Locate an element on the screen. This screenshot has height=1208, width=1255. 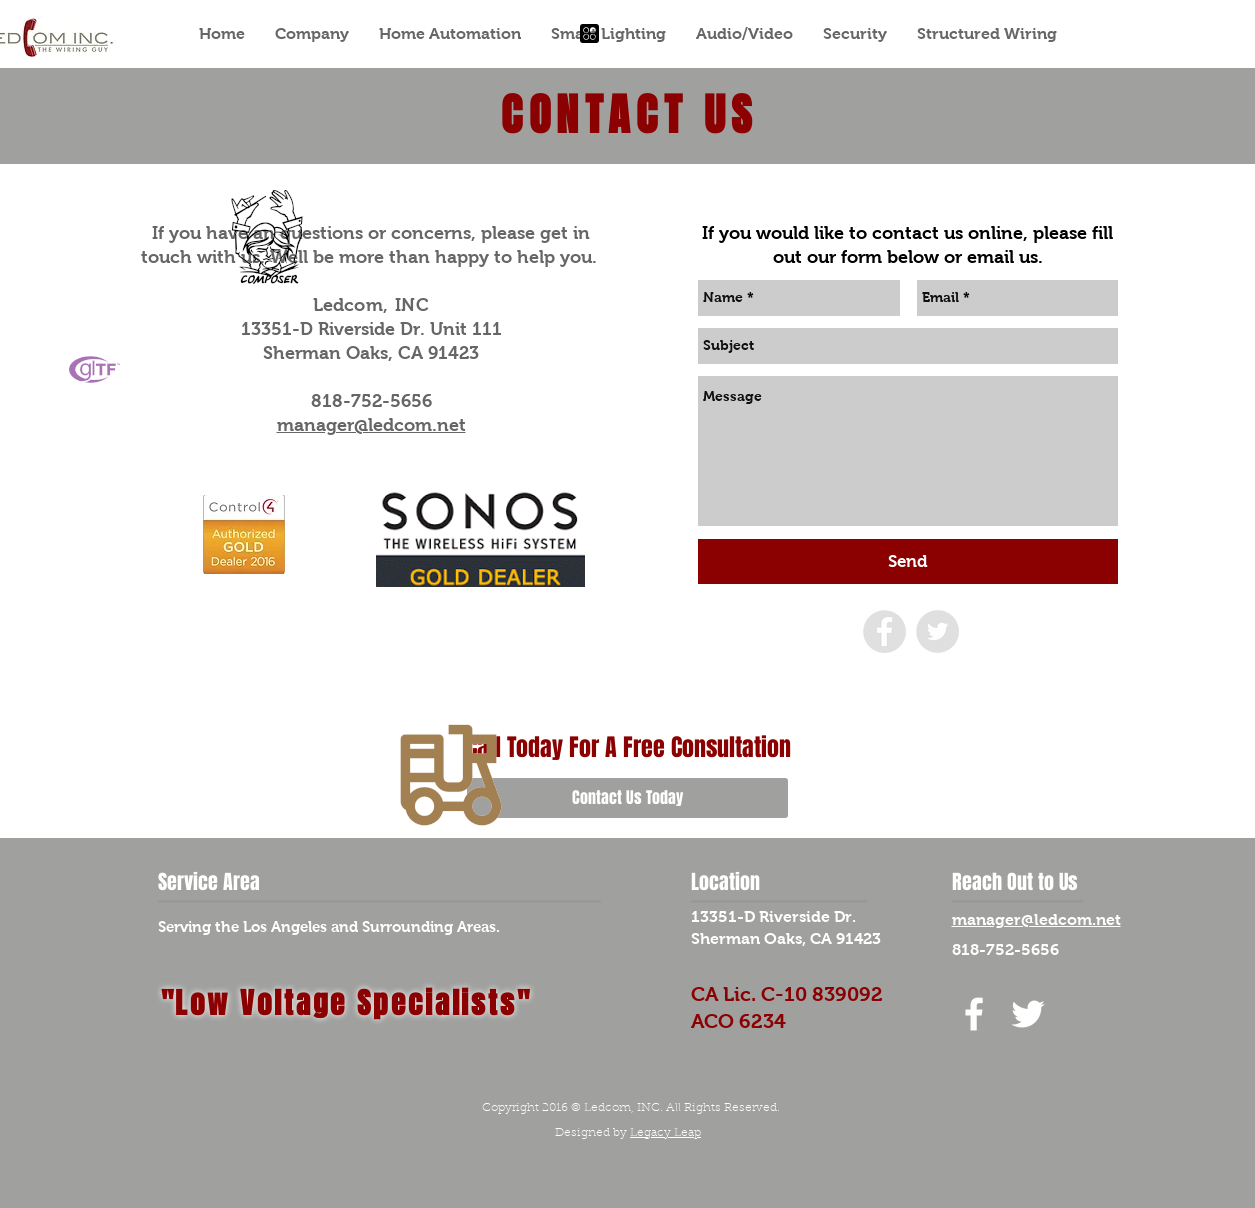
open the payback rewards app is located at coordinates (589, 33).